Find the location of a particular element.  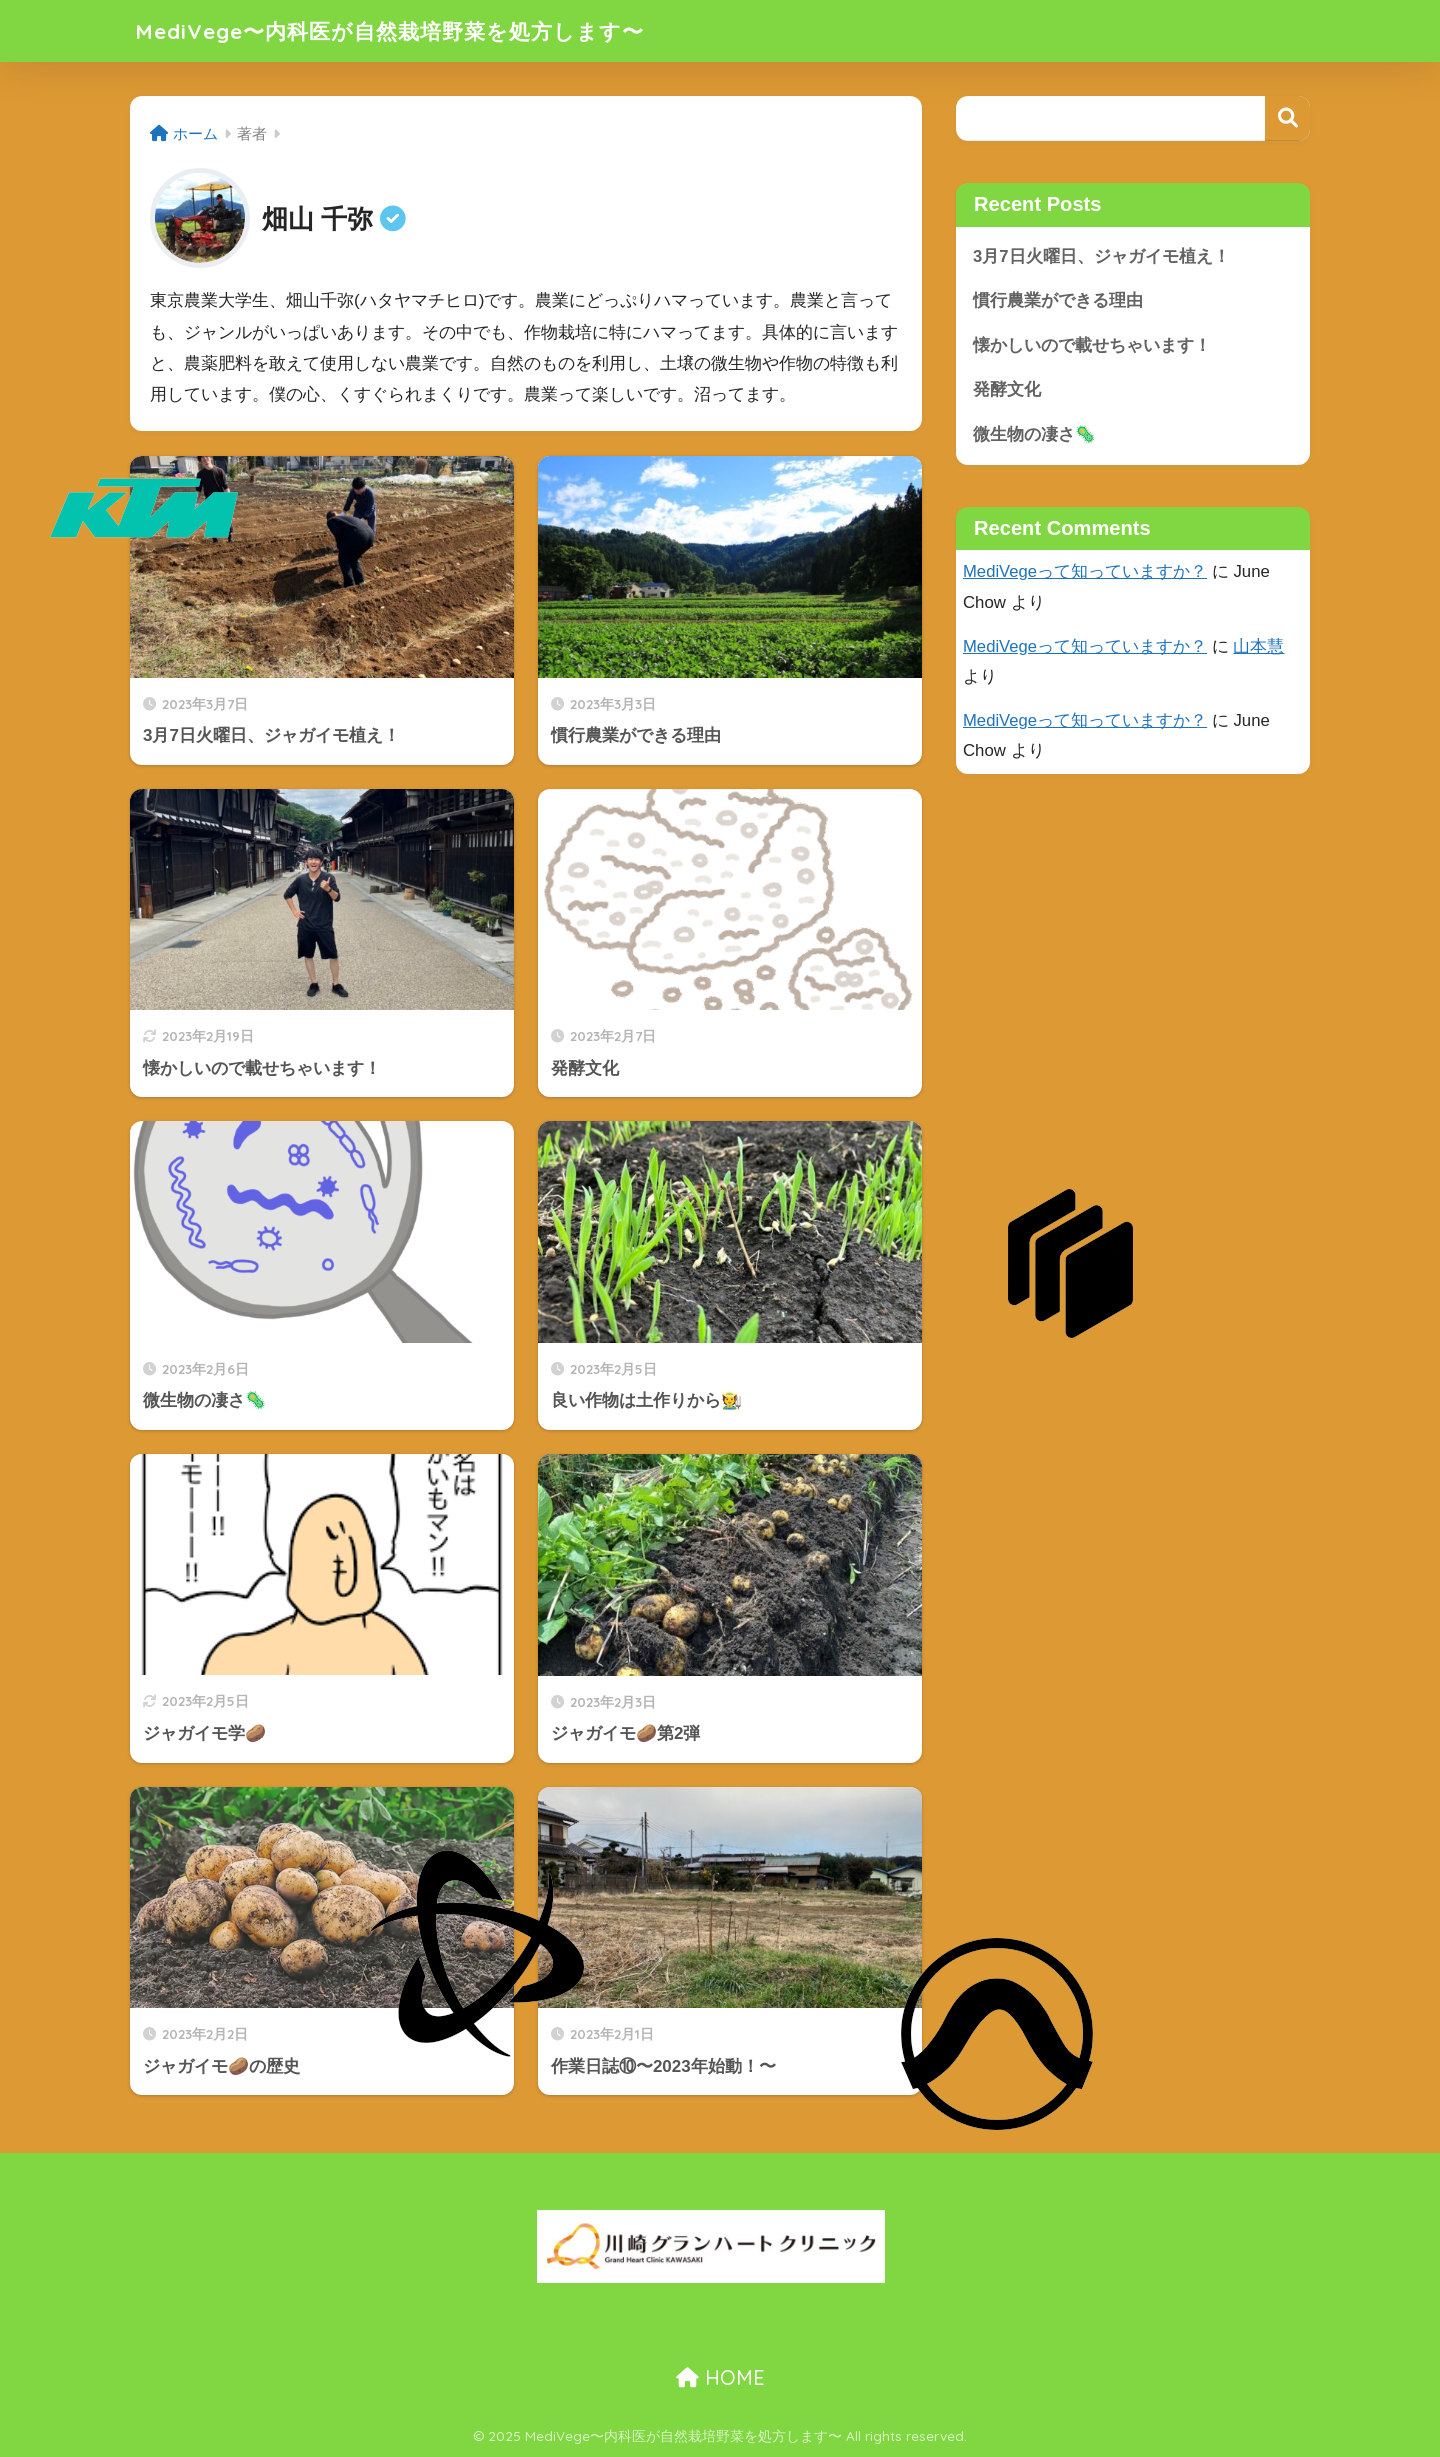

KTM brand logo is located at coordinates (144, 508).